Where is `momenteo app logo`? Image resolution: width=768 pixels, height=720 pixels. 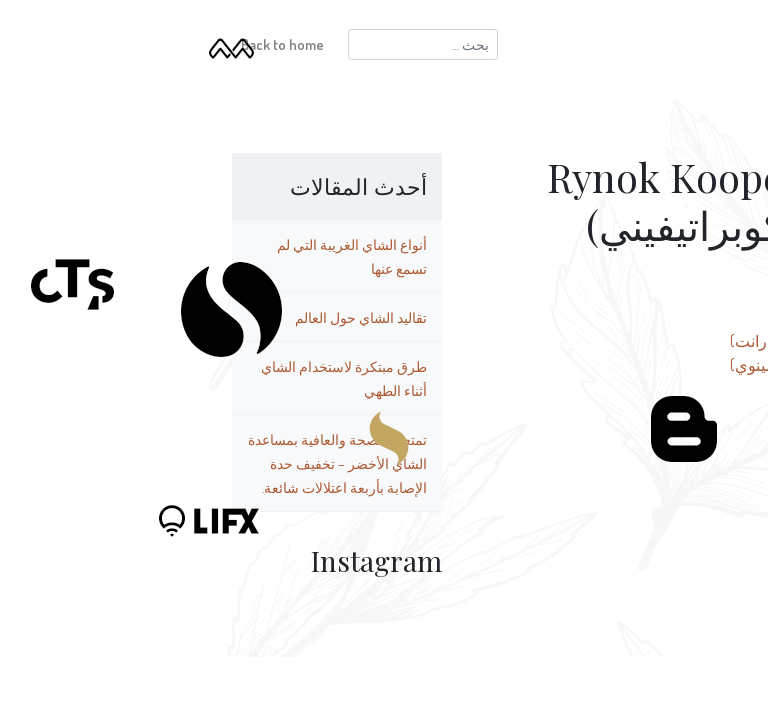
momenteo app logo is located at coordinates (231, 48).